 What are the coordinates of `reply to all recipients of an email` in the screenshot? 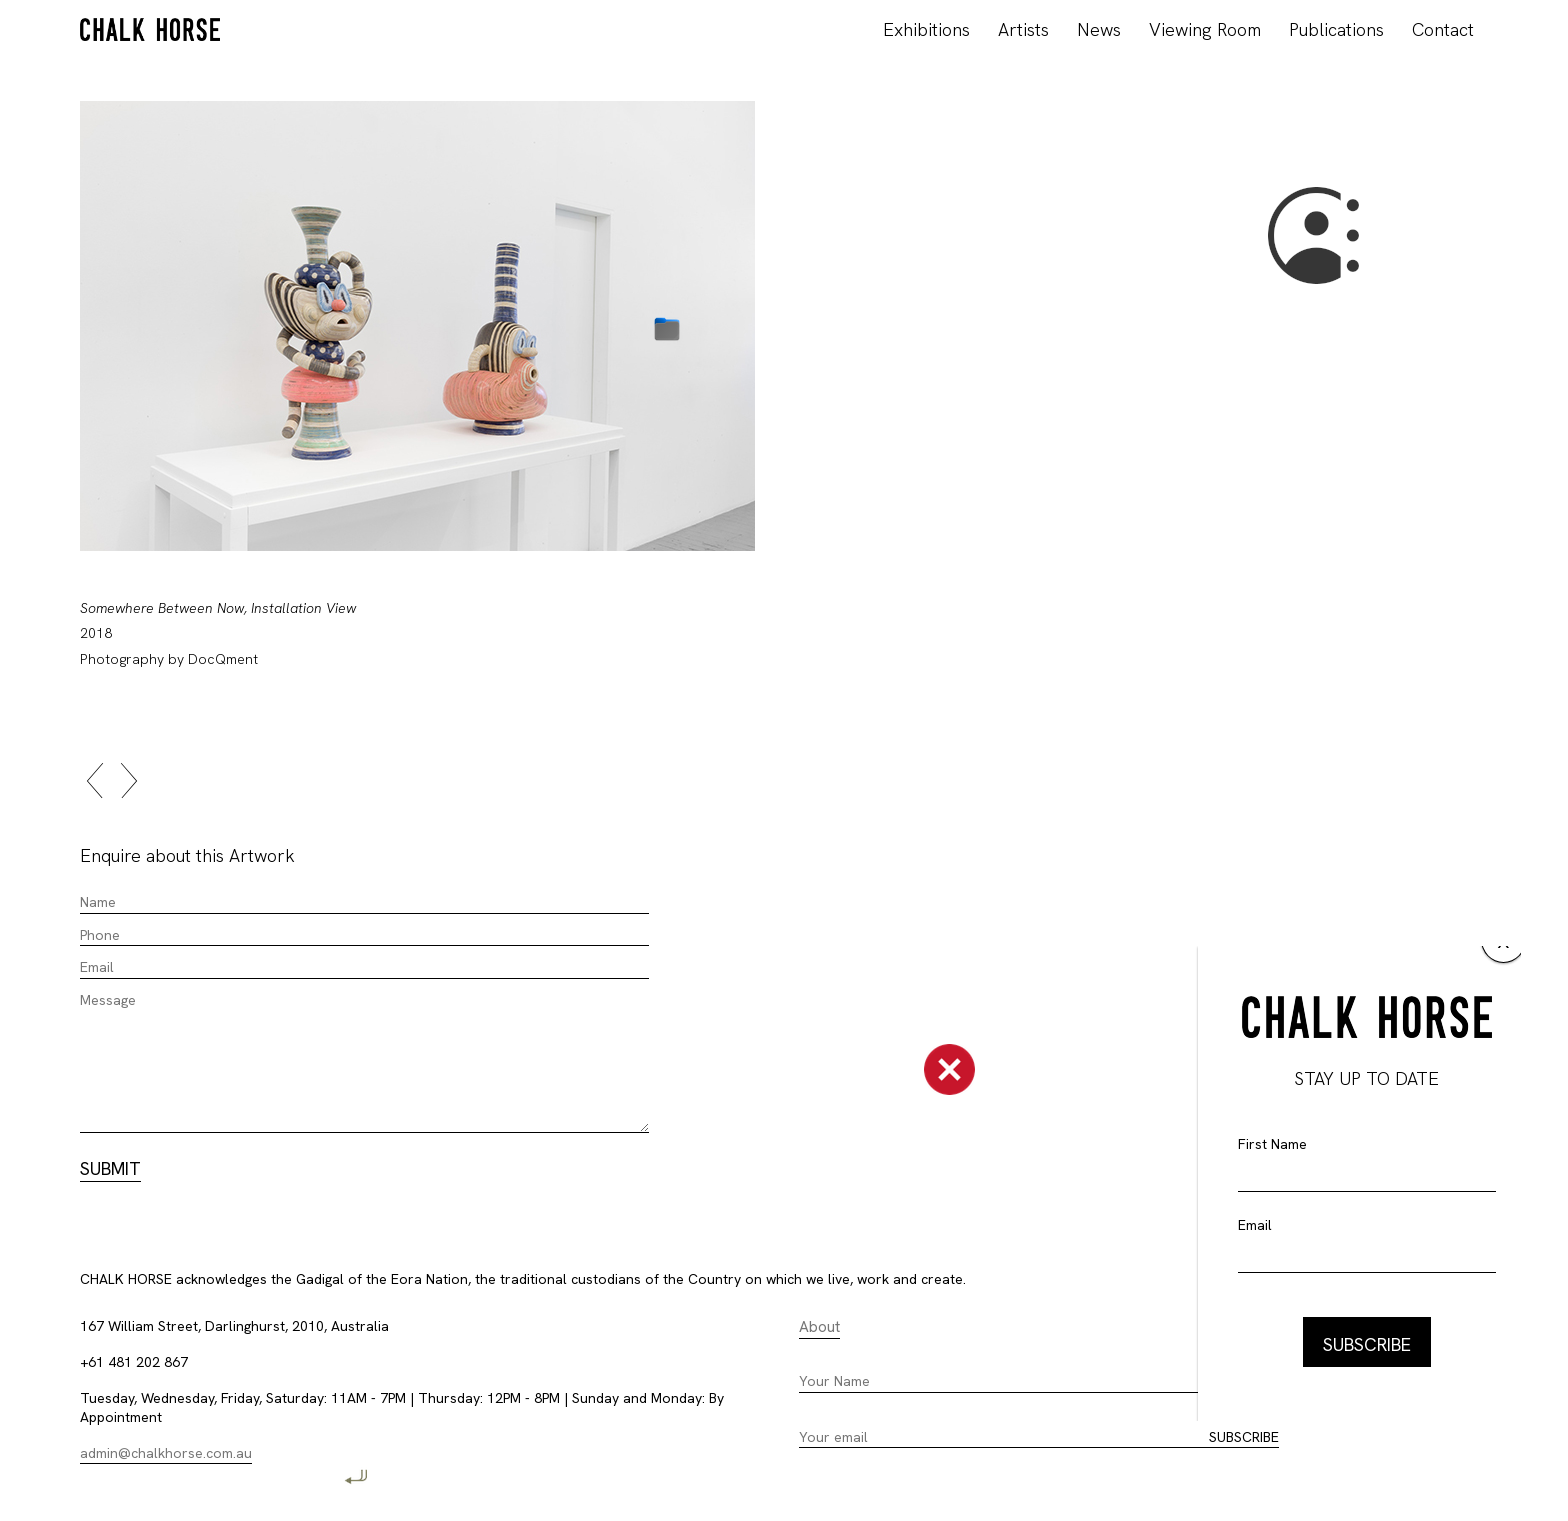 It's located at (355, 1475).